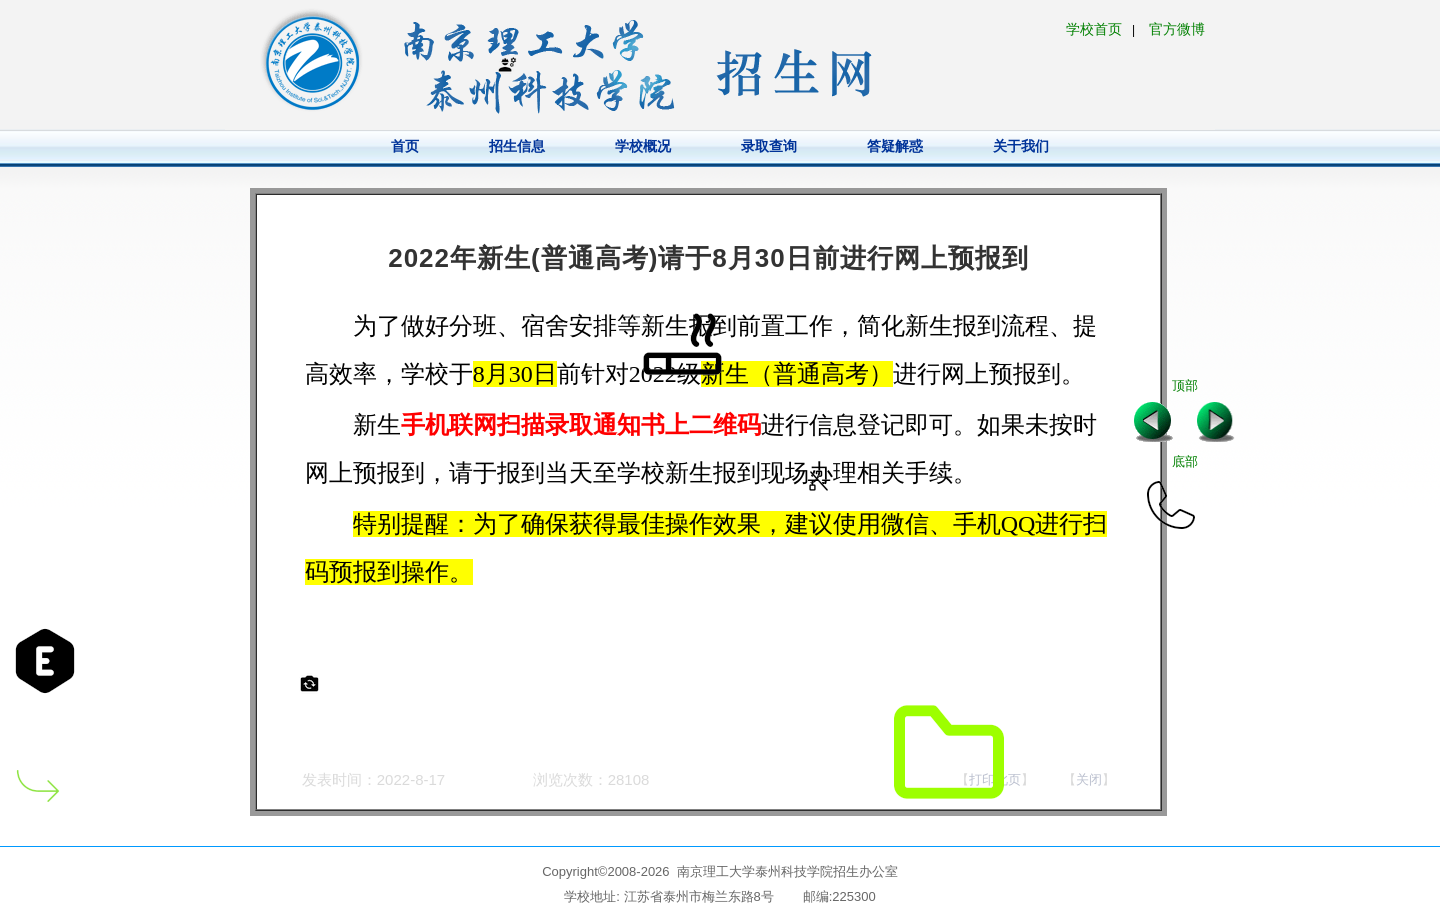 The height and width of the screenshot is (909, 1440). I want to click on reply to a message, so click(38, 786).